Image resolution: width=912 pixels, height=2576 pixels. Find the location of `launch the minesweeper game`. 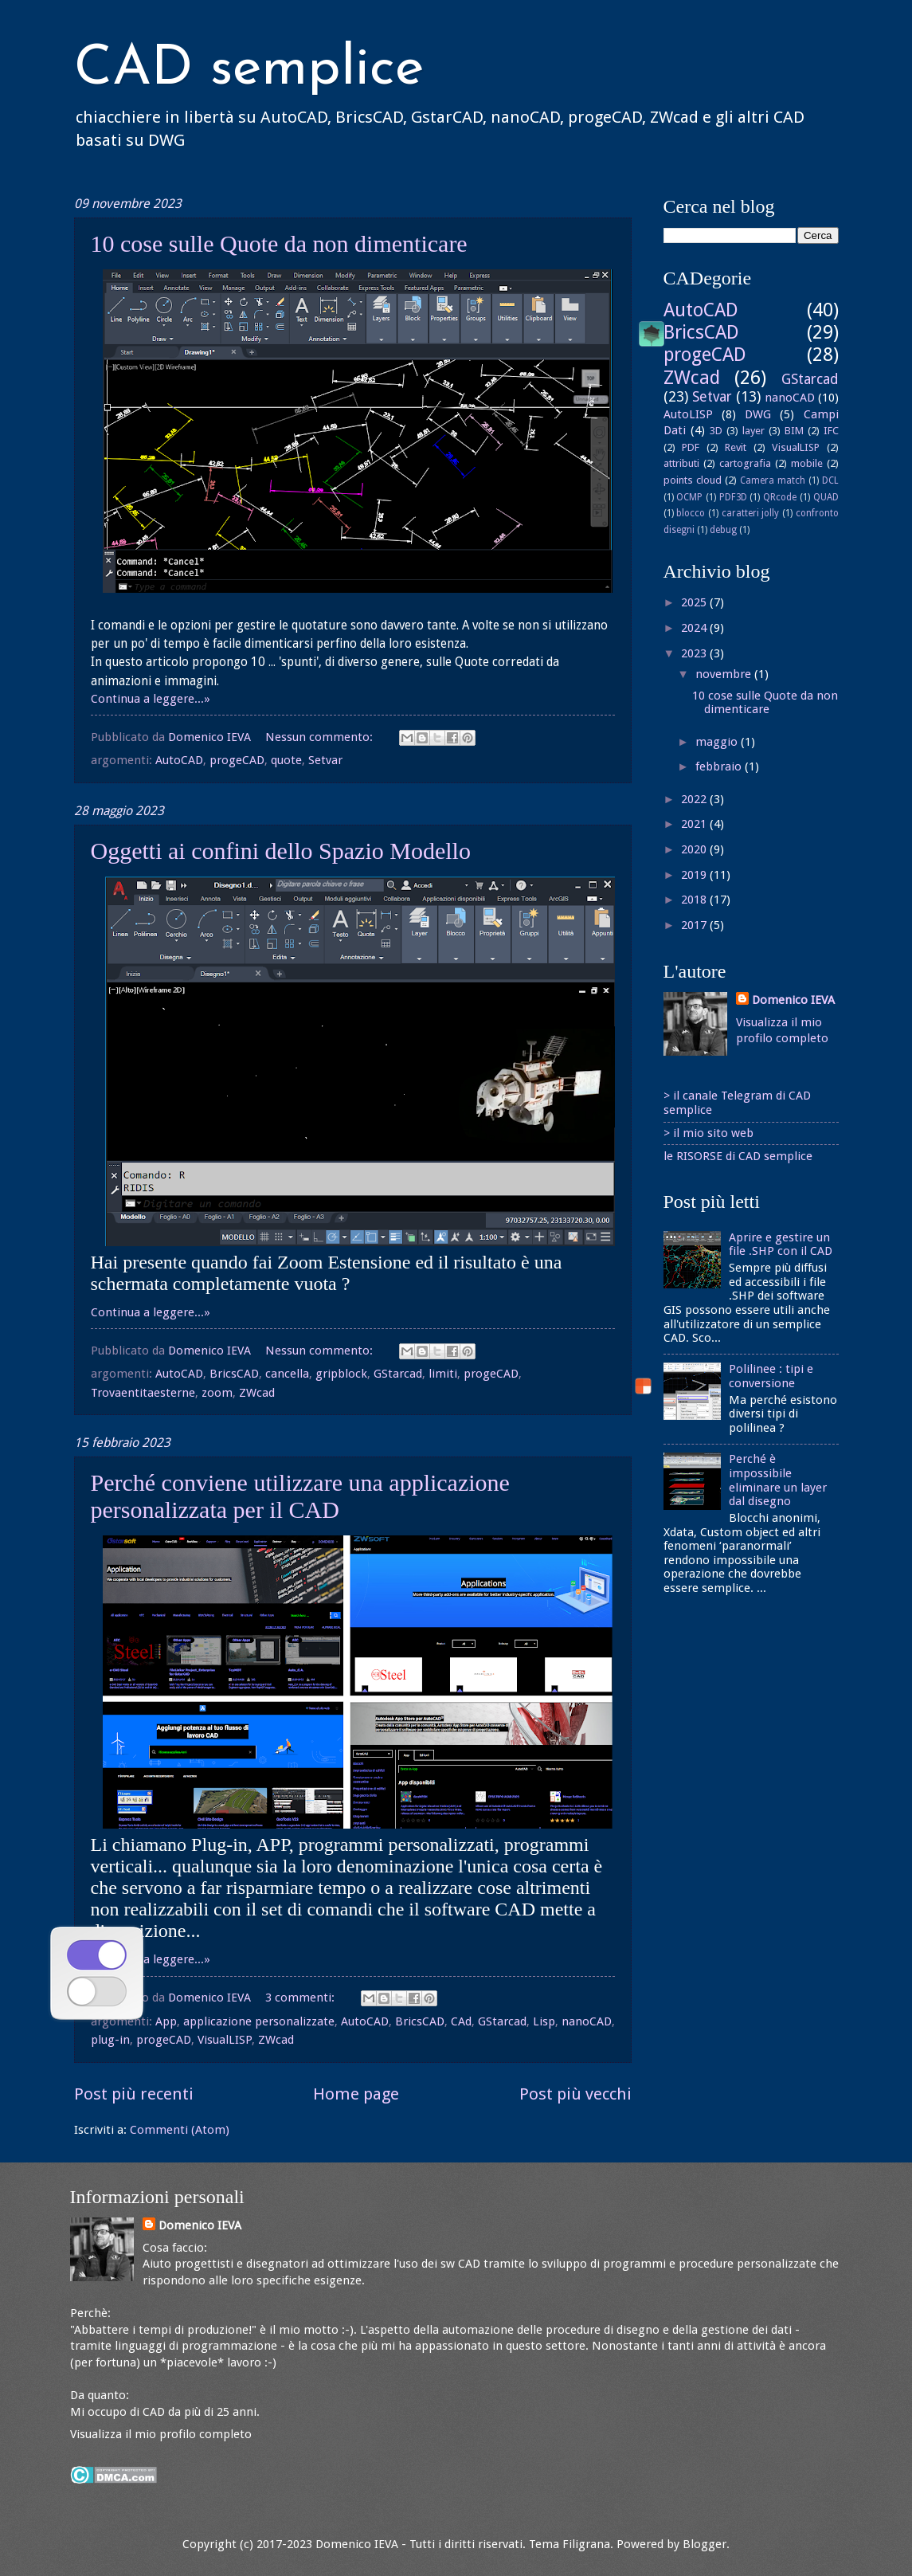

launch the minesweeper game is located at coordinates (652, 334).